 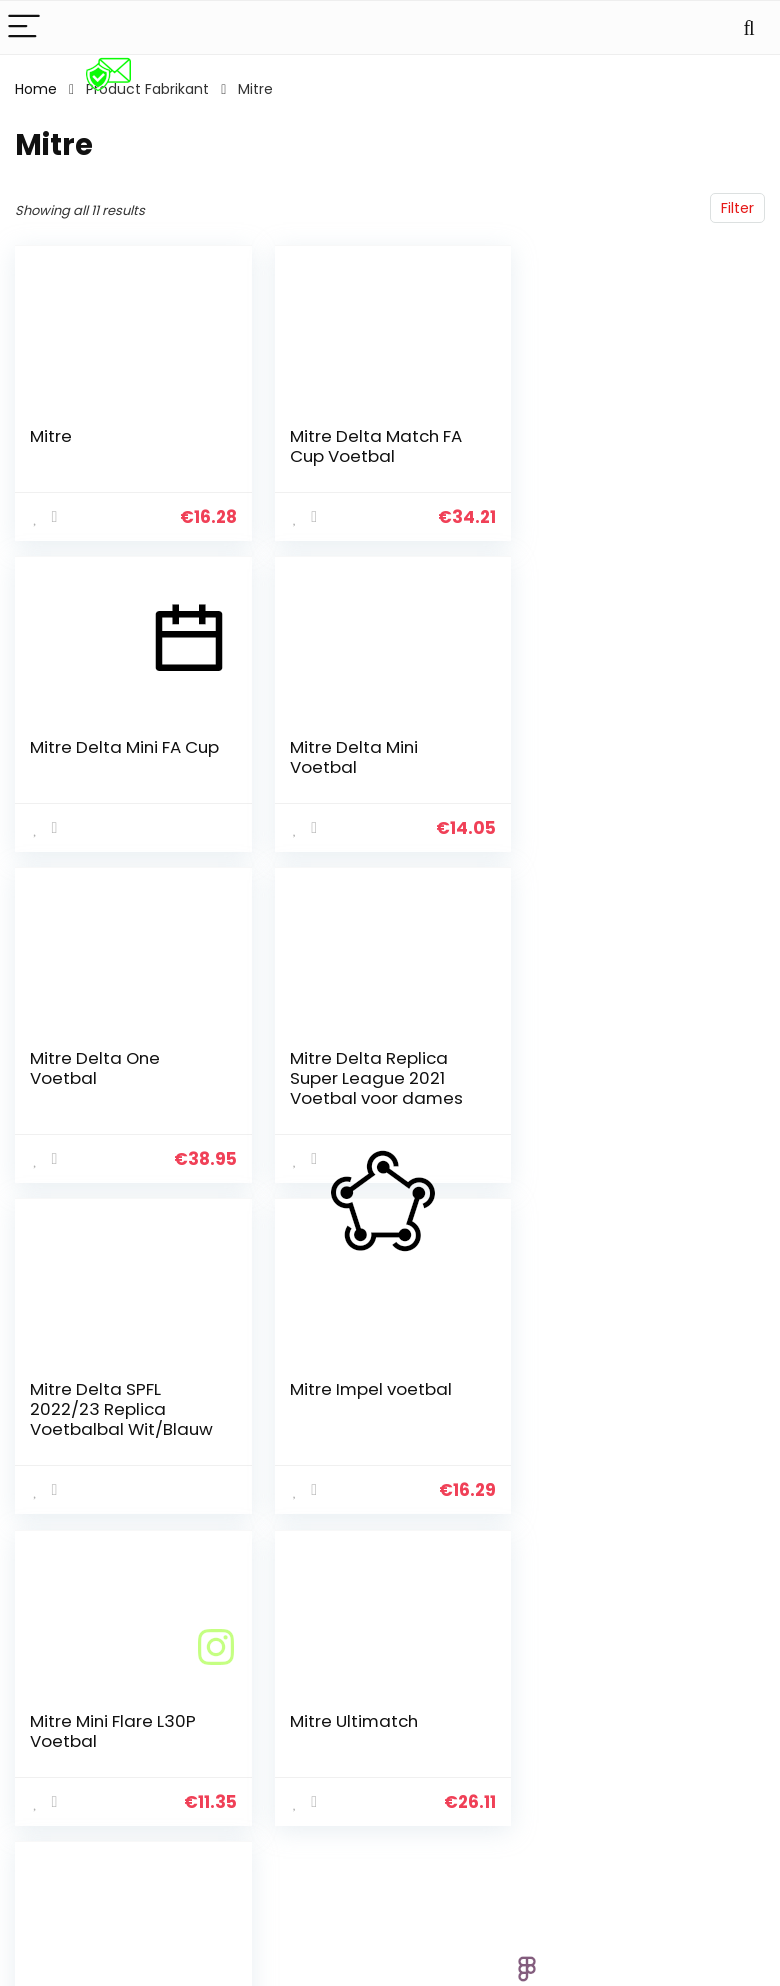 What do you see at coordinates (108, 74) in the screenshot?
I see `access SimpleLogin email alias service` at bounding box center [108, 74].